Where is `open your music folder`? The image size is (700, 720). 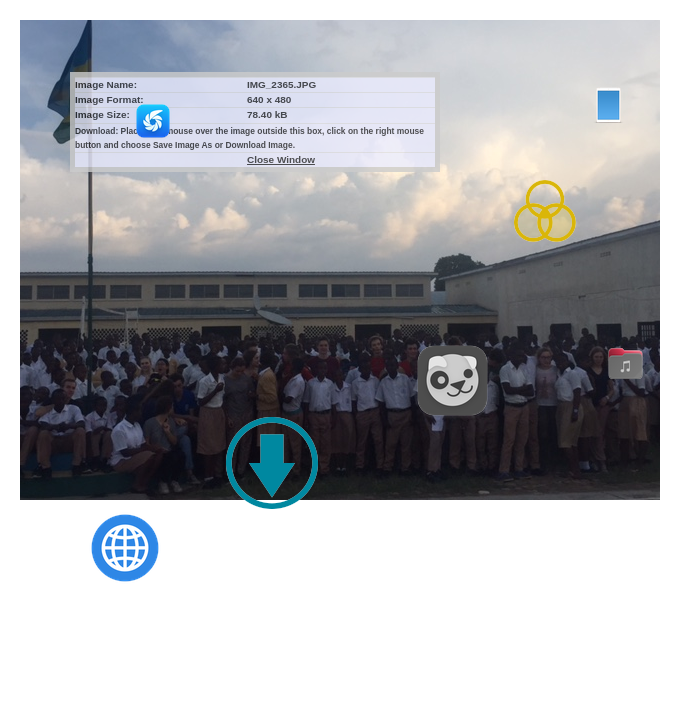 open your music folder is located at coordinates (625, 363).